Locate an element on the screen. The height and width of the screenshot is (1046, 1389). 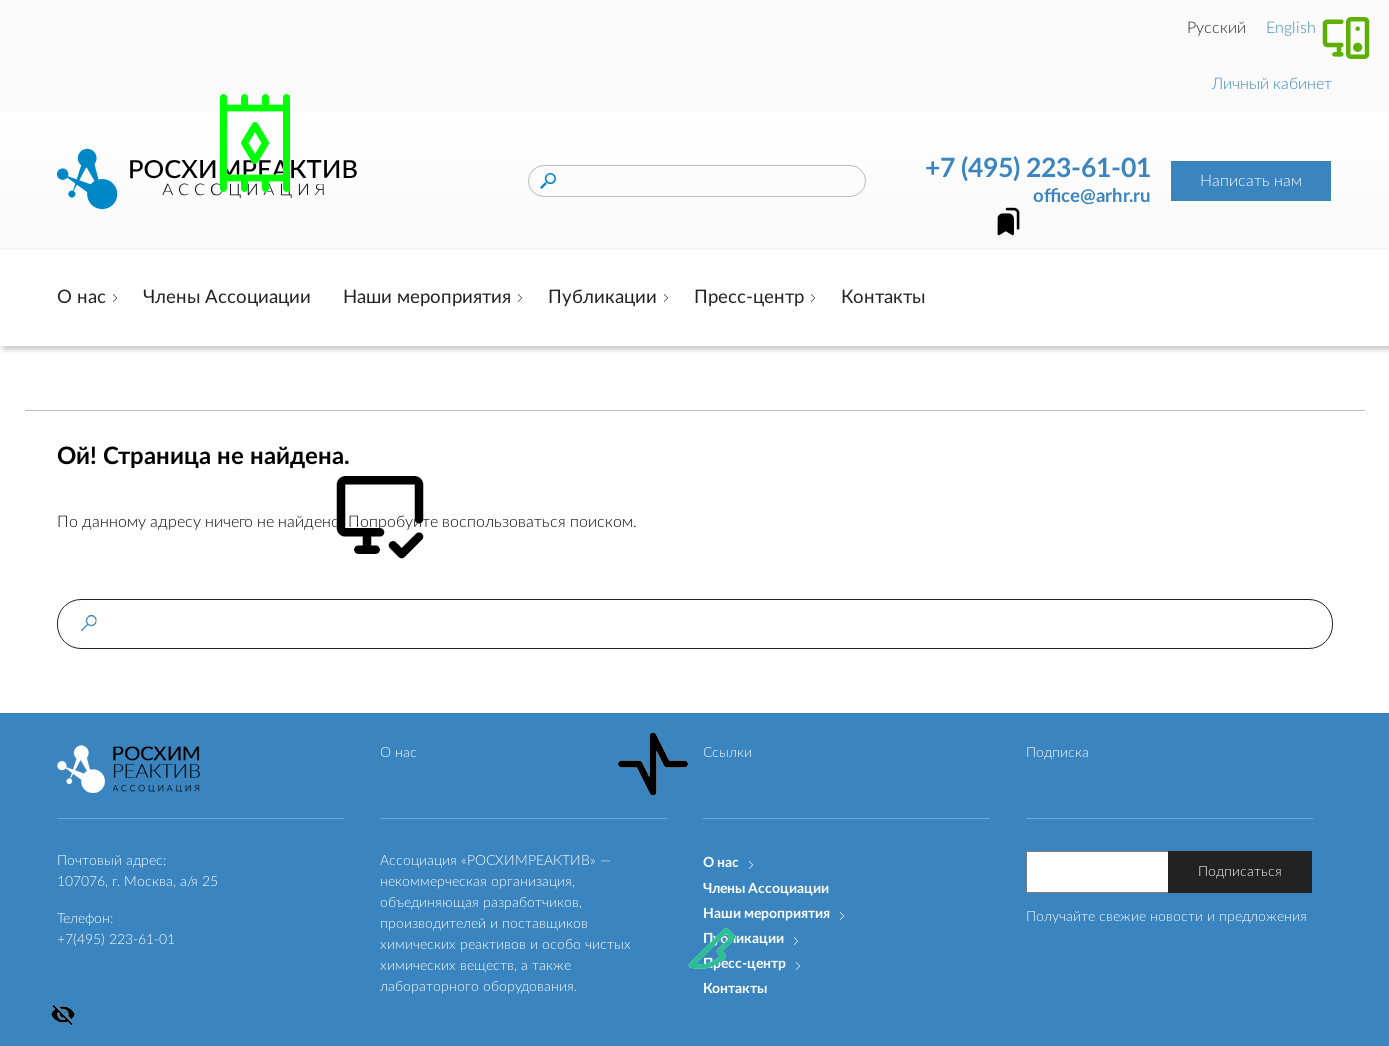
slice or cut selected content is located at coordinates (712, 949).